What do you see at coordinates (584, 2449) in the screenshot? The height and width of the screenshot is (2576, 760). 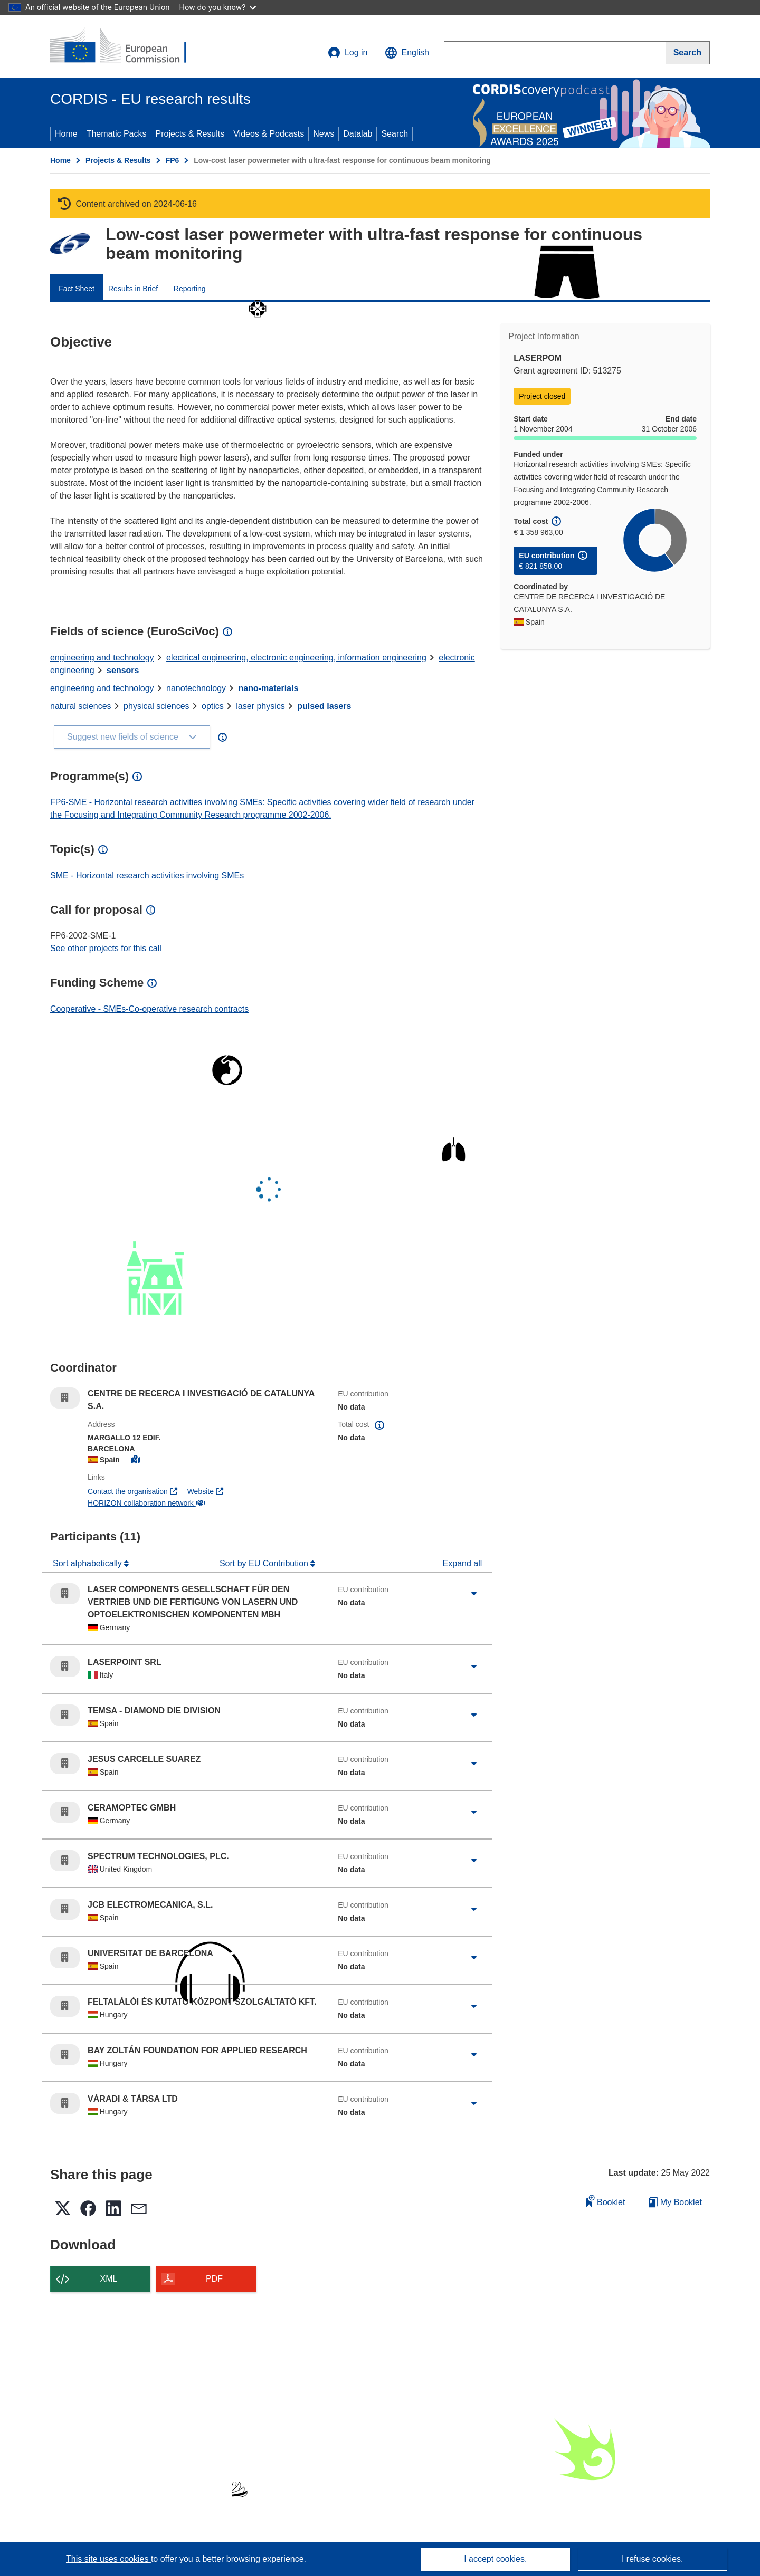 I see `indicates a power-up or special ability activation` at bounding box center [584, 2449].